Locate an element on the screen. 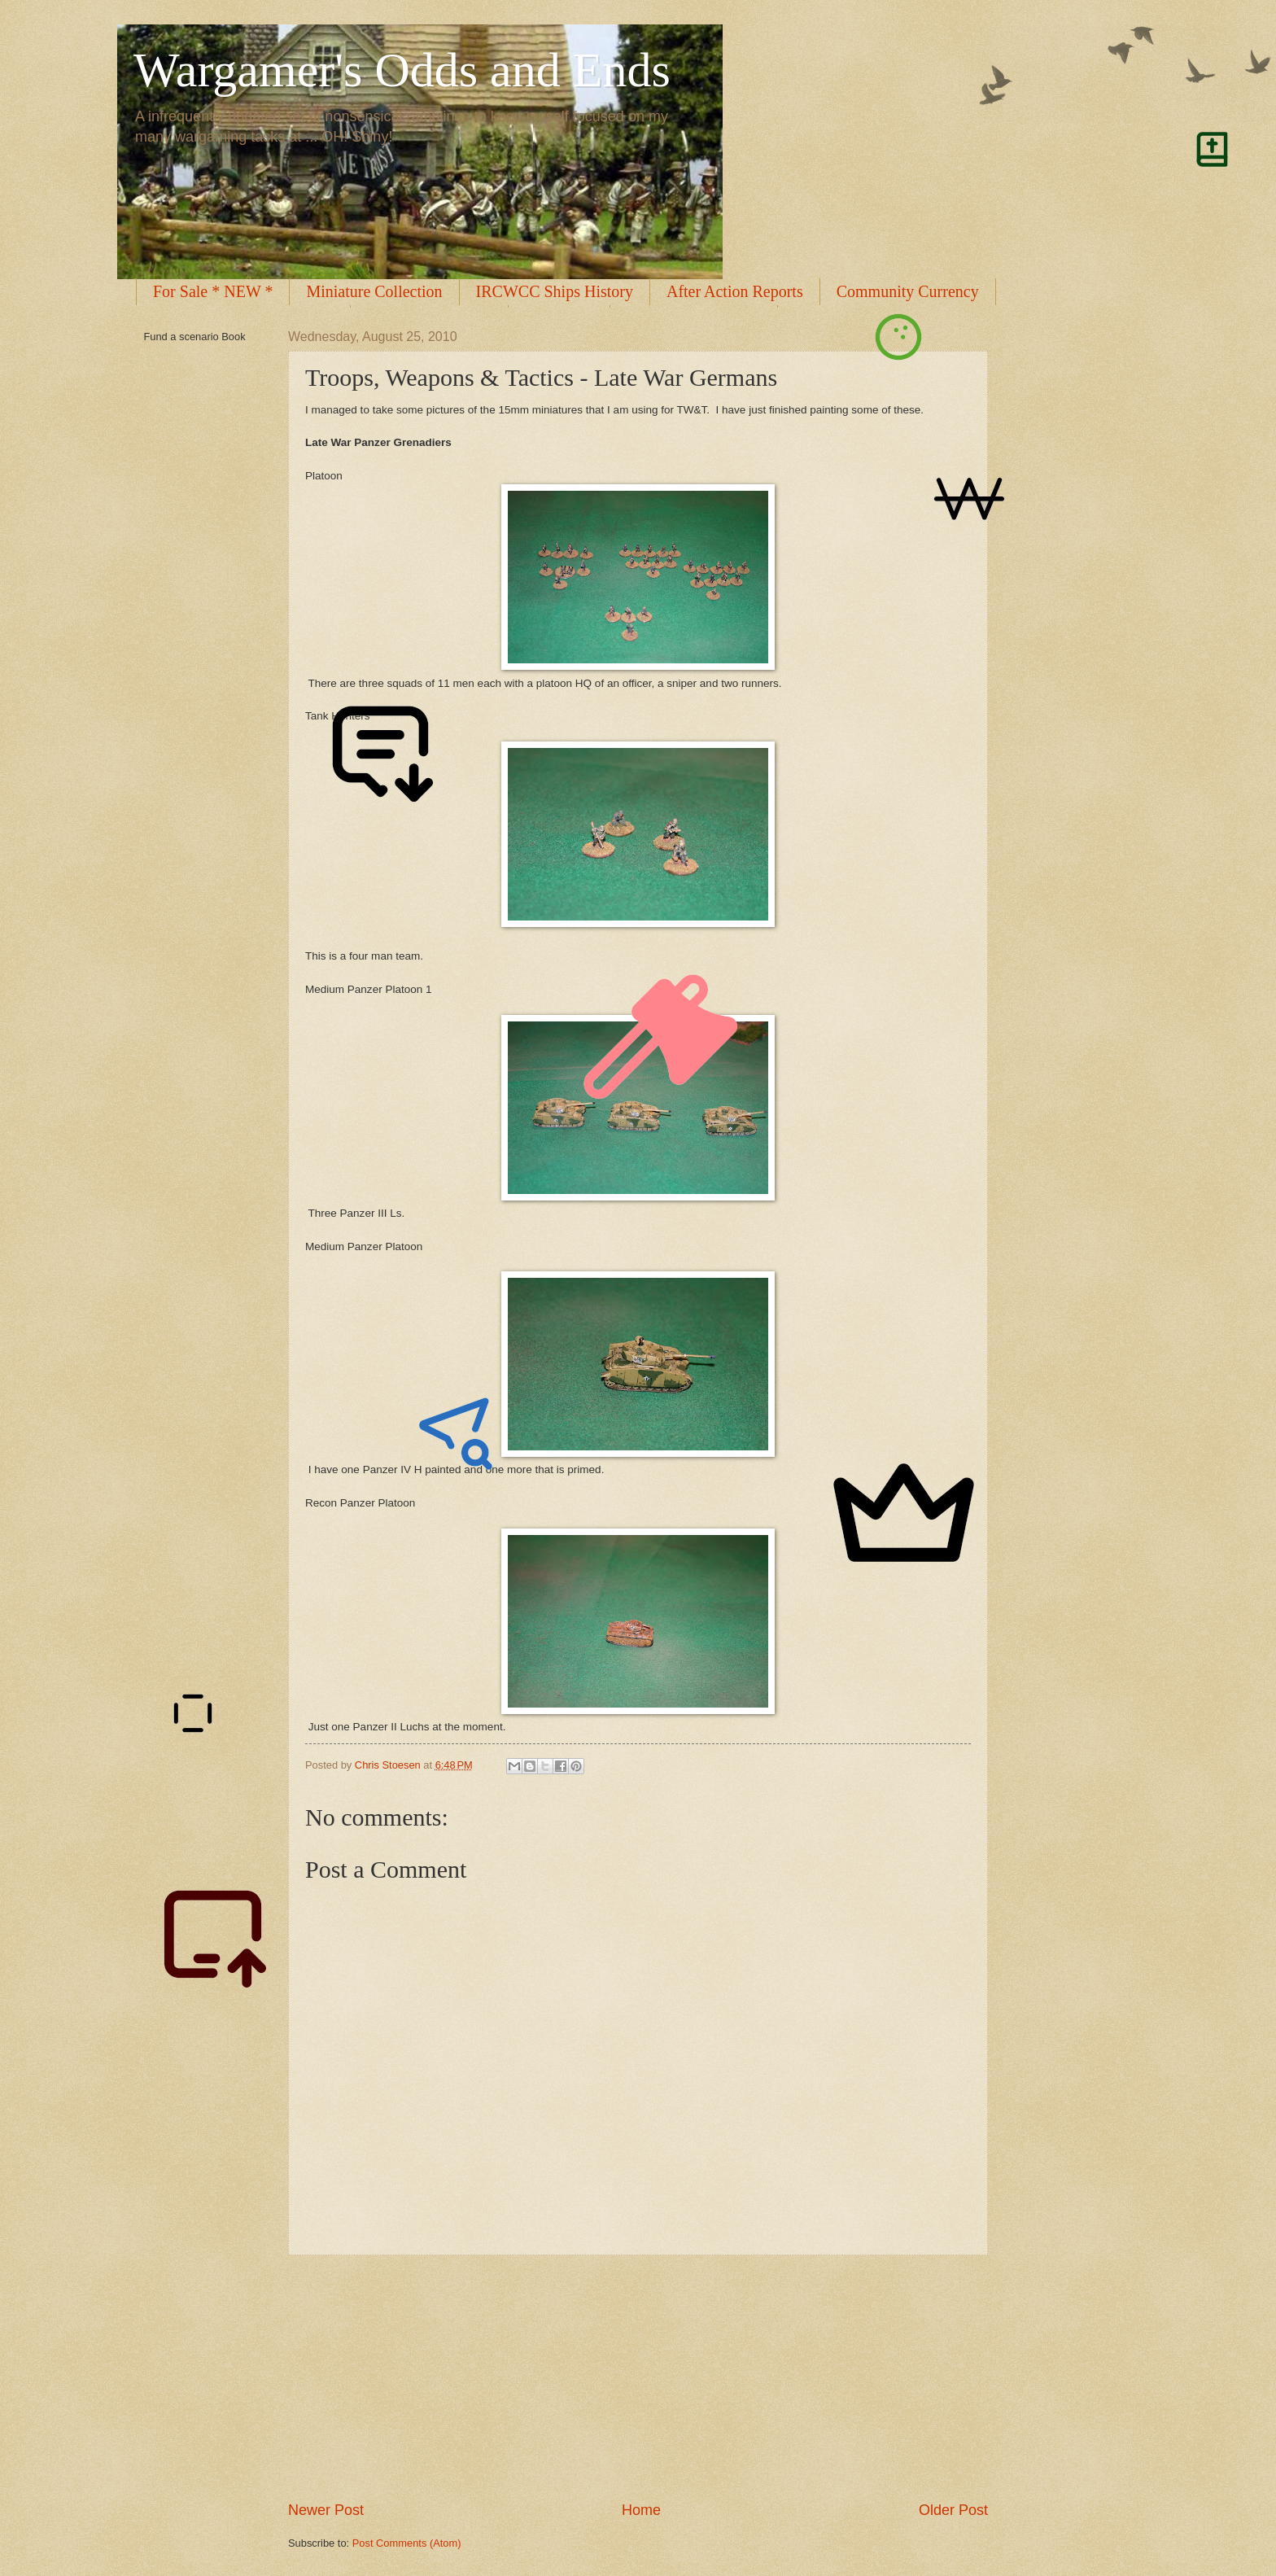 Image resolution: width=1276 pixels, height=2576 pixels. access religious texts or scriptures is located at coordinates (1212, 149).